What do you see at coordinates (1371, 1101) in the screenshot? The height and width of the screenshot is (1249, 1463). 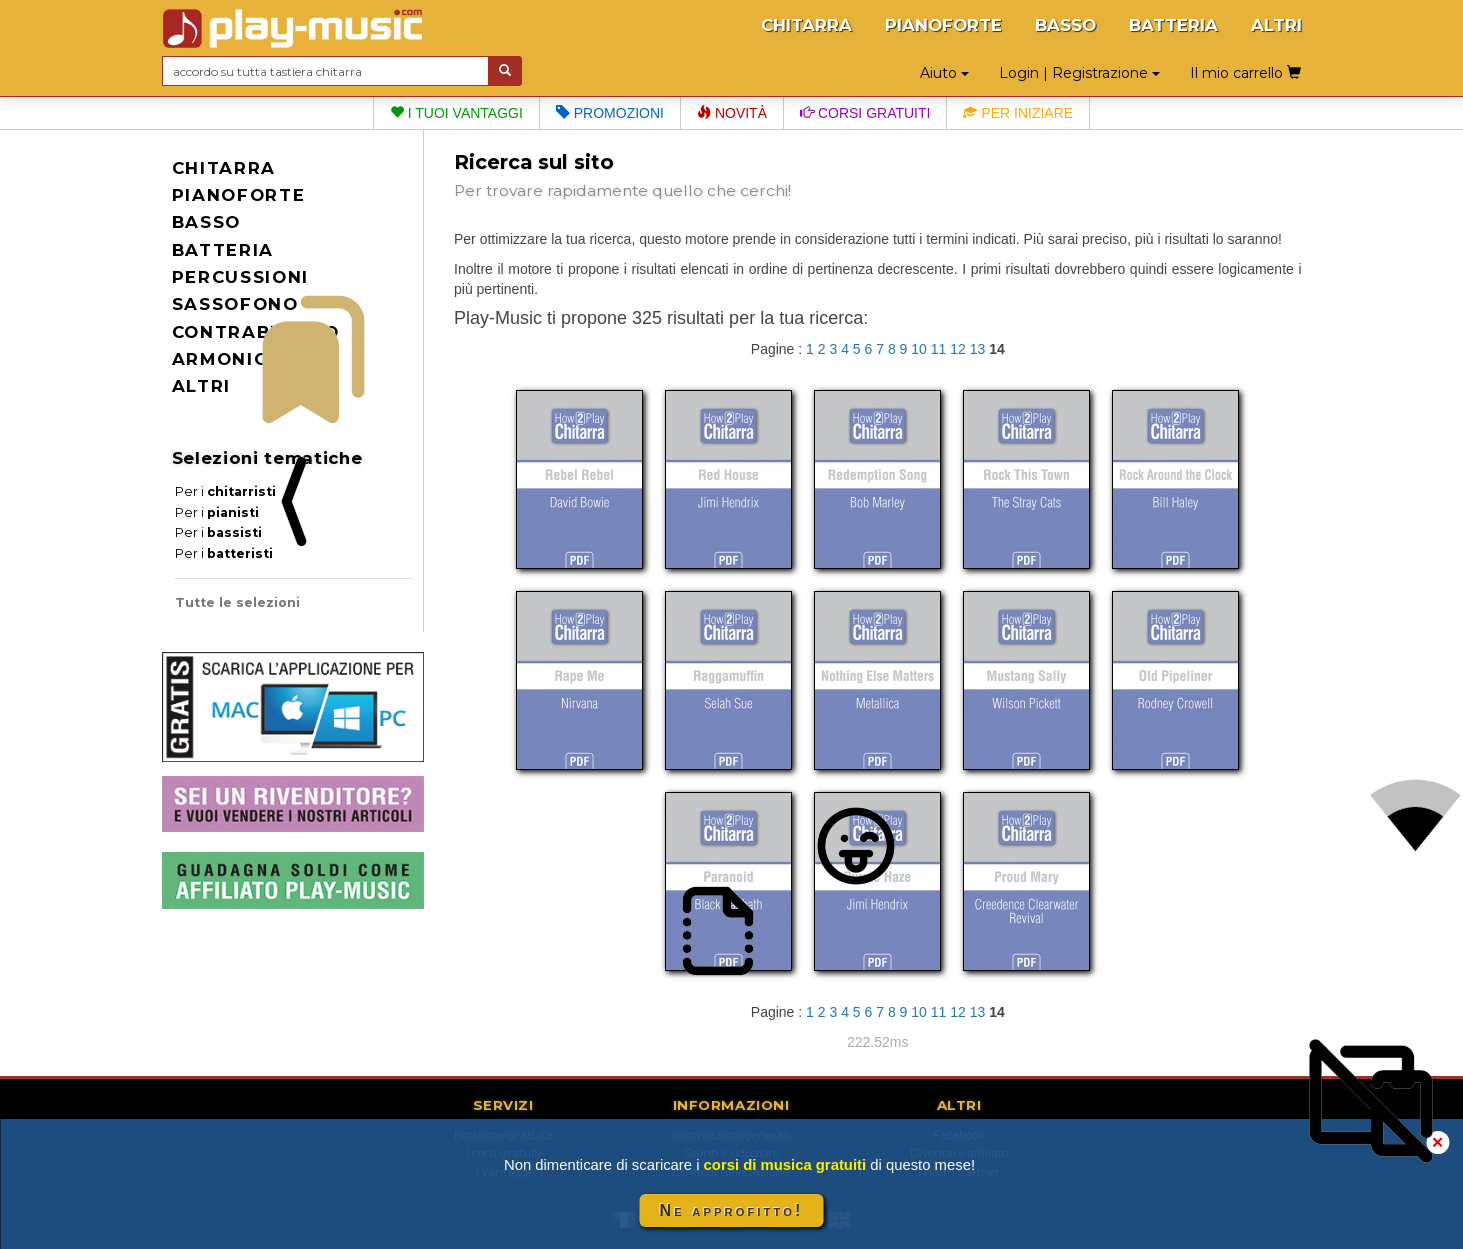 I see `devices are disconnected or unavailable` at bounding box center [1371, 1101].